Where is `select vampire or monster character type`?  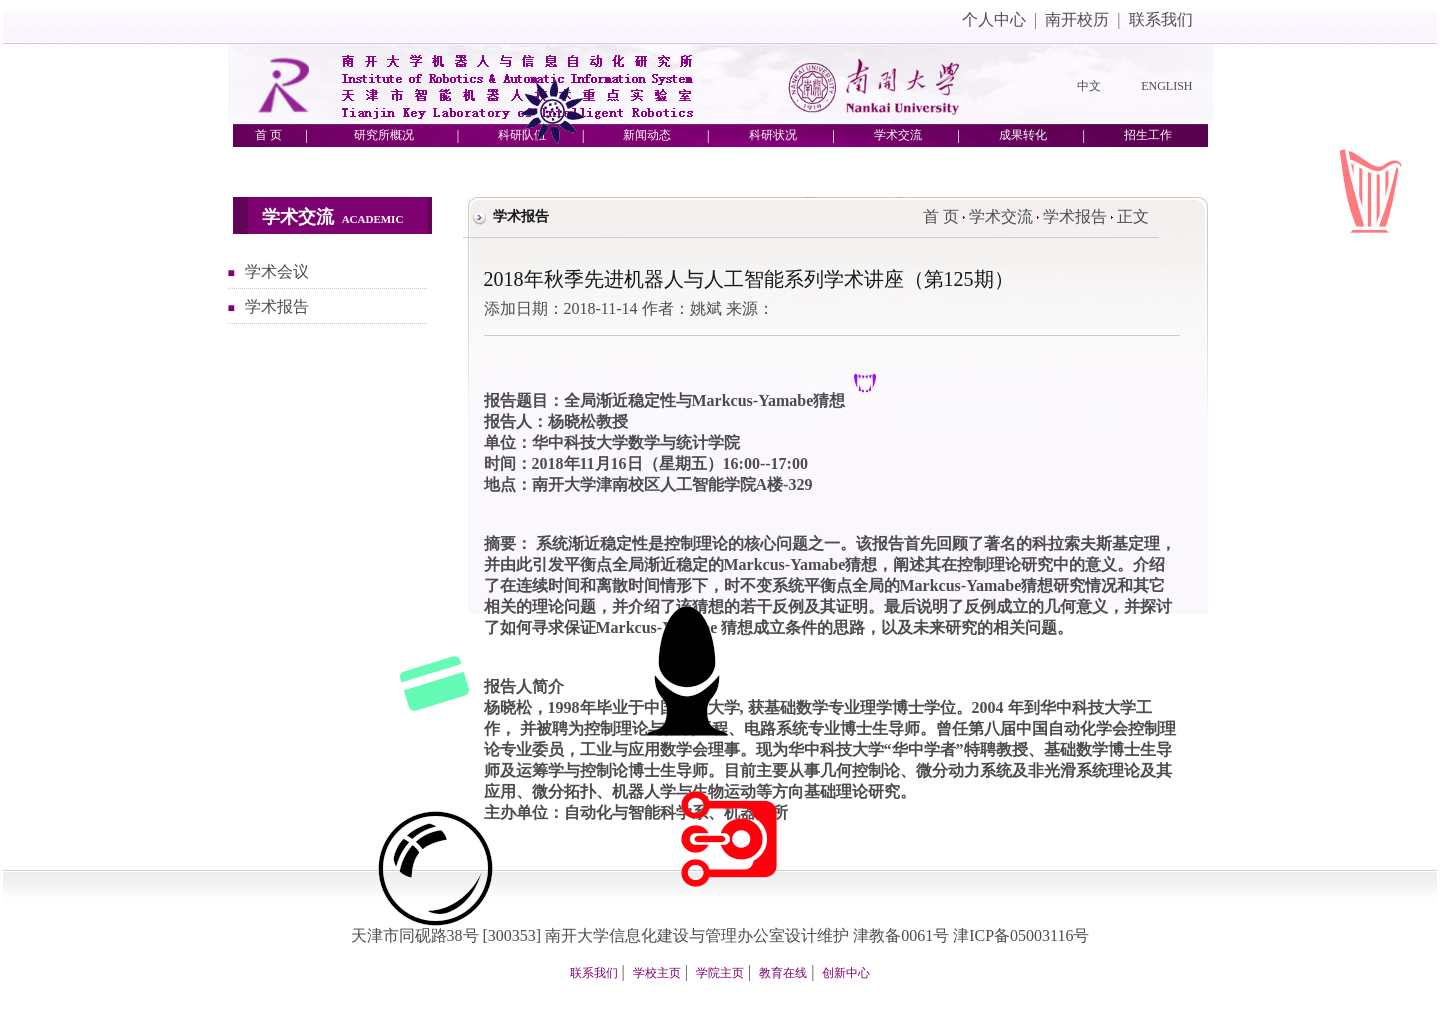 select vampire or monster character type is located at coordinates (865, 383).